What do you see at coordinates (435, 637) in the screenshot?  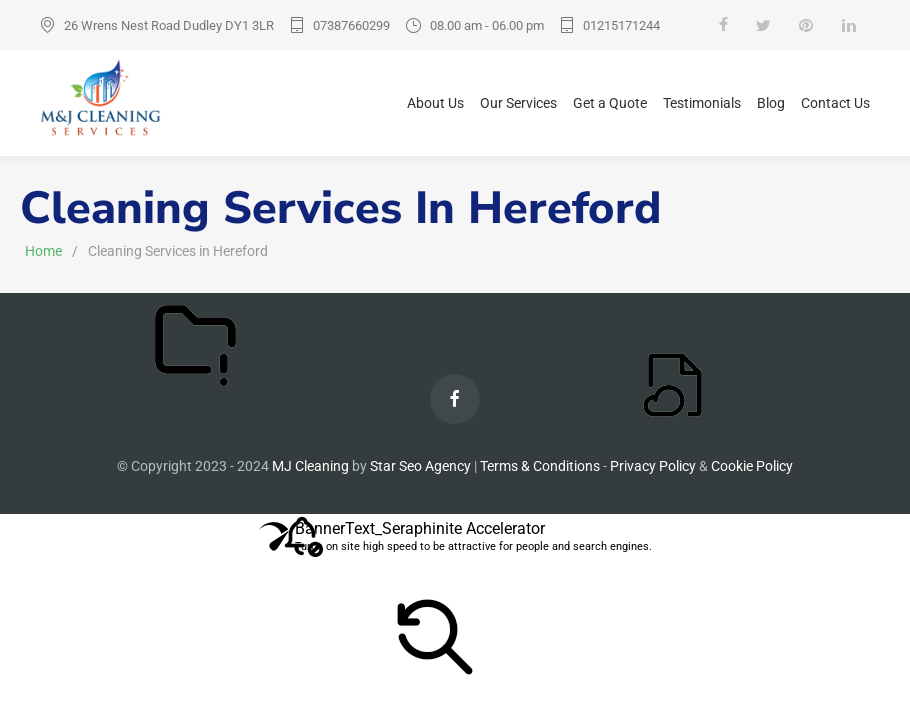 I see `reset zoom to default level` at bounding box center [435, 637].